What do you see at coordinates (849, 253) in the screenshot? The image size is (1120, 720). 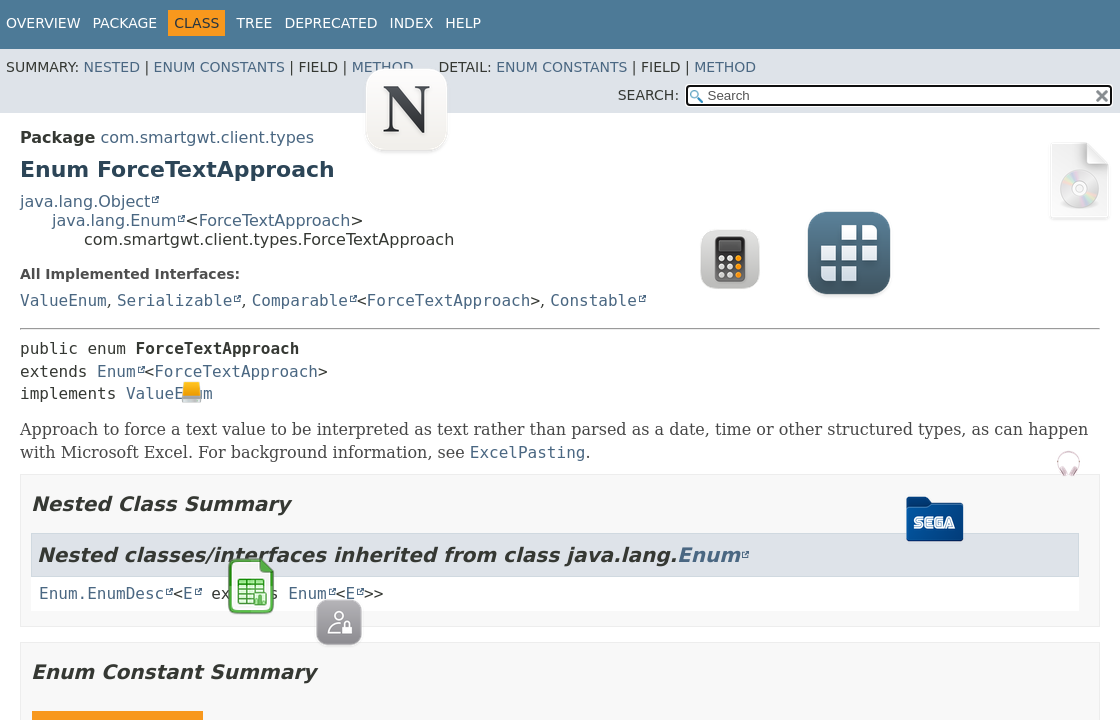 I see `open stata statistical software` at bounding box center [849, 253].